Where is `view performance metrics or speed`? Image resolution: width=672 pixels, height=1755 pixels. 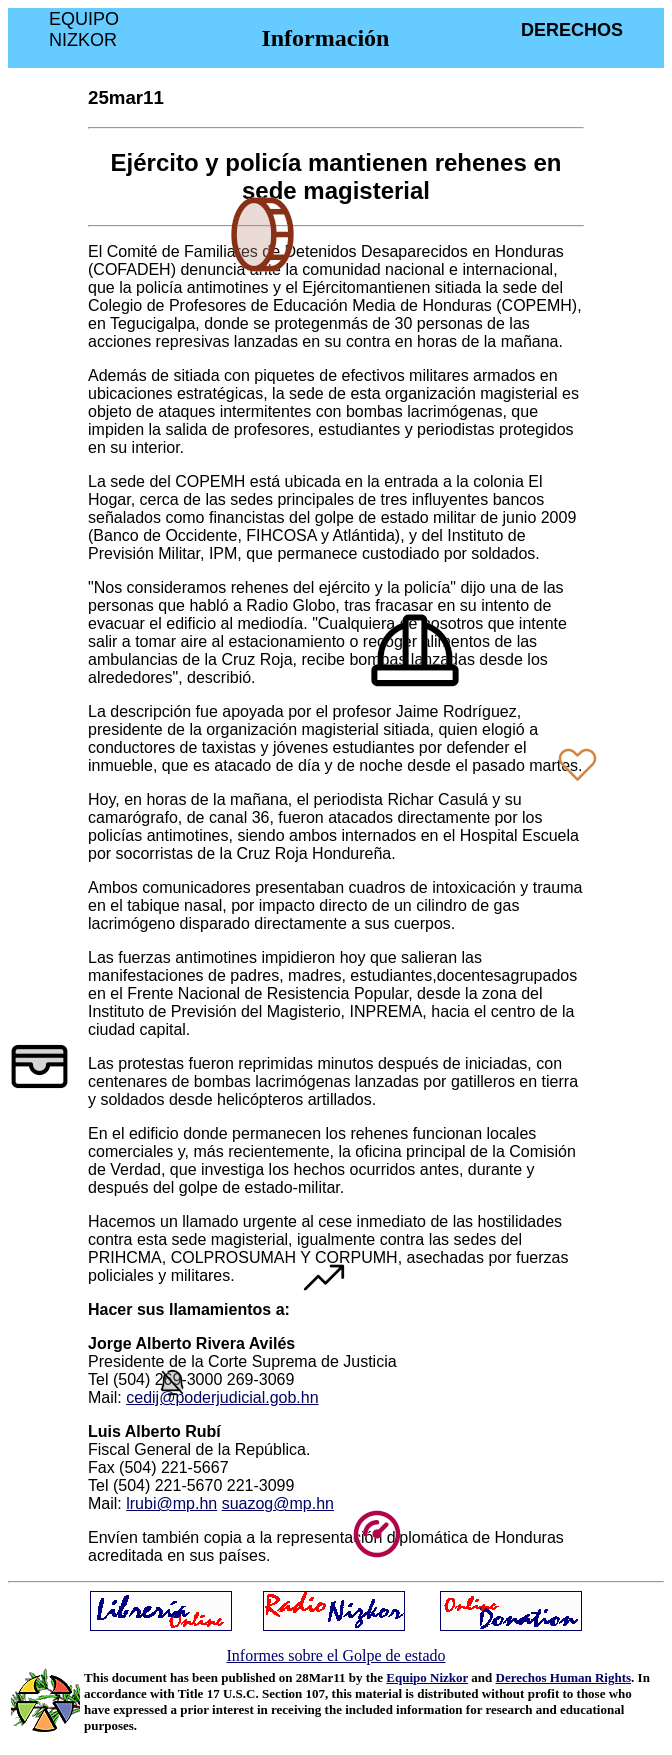
view performance metrics or speed is located at coordinates (377, 1534).